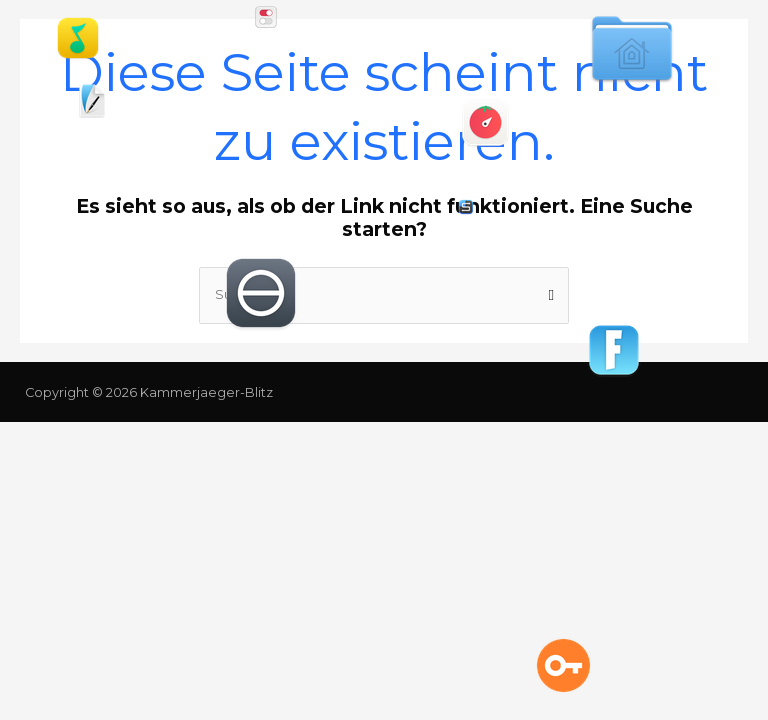  I want to click on open solanum pomodoro timer app, so click(485, 122).